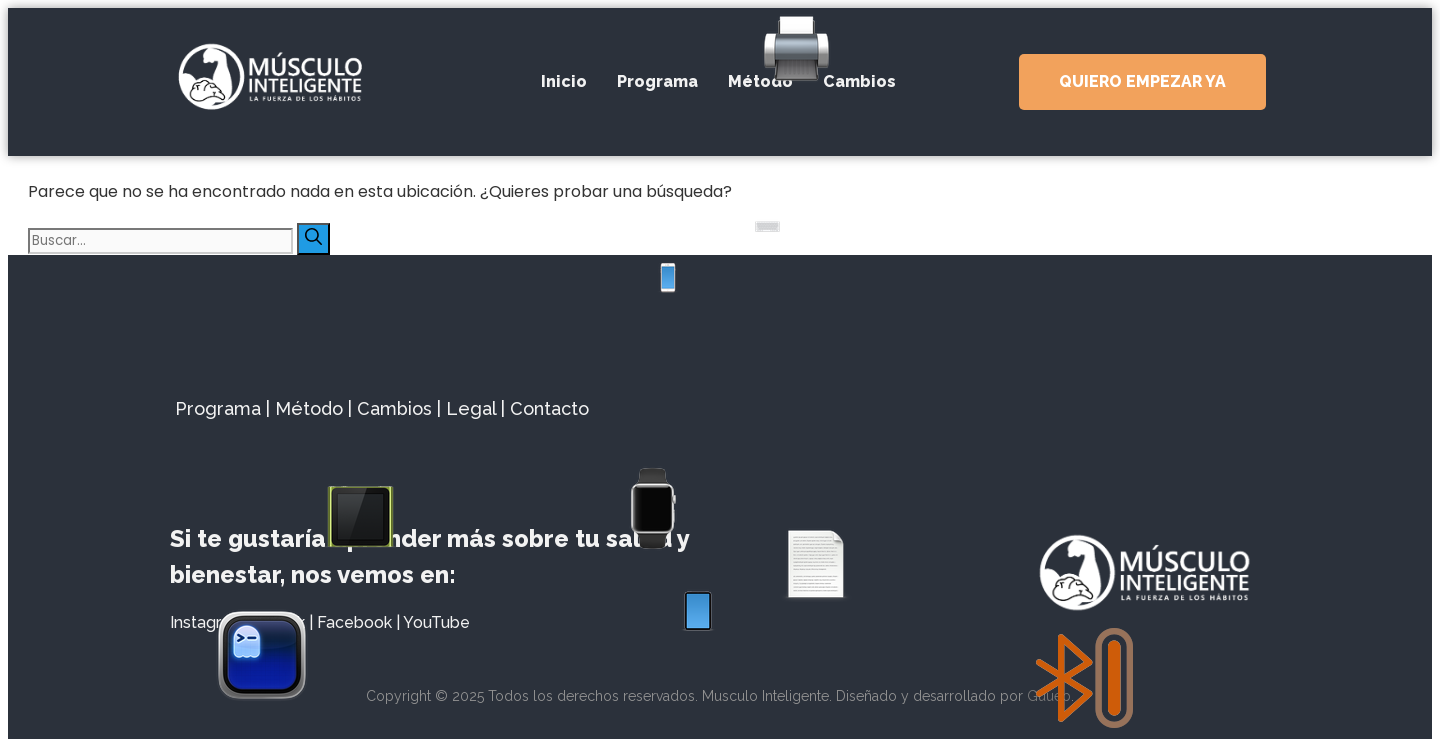  Describe the element at coordinates (262, 655) in the screenshot. I see `open ghostty terminal emulator` at that location.